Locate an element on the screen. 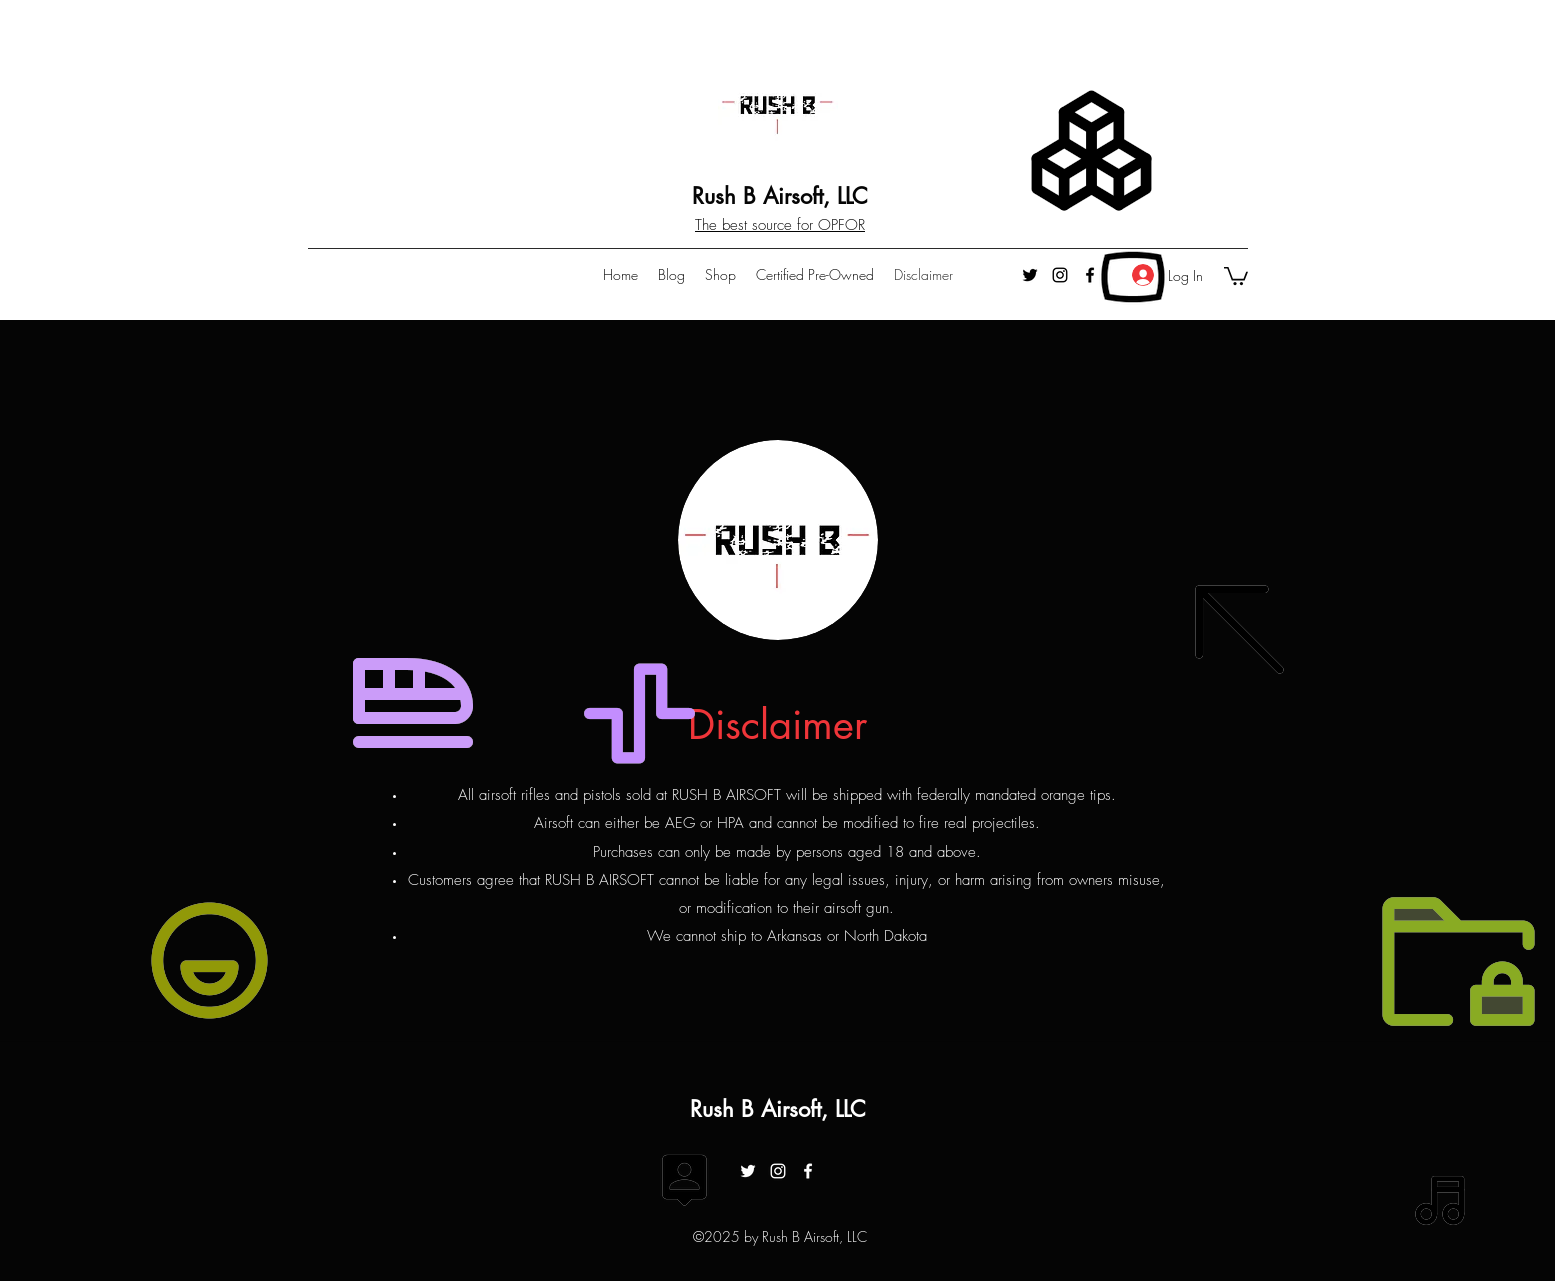 This screenshot has width=1555, height=1281. view a person's location on the map is located at coordinates (684, 1179).